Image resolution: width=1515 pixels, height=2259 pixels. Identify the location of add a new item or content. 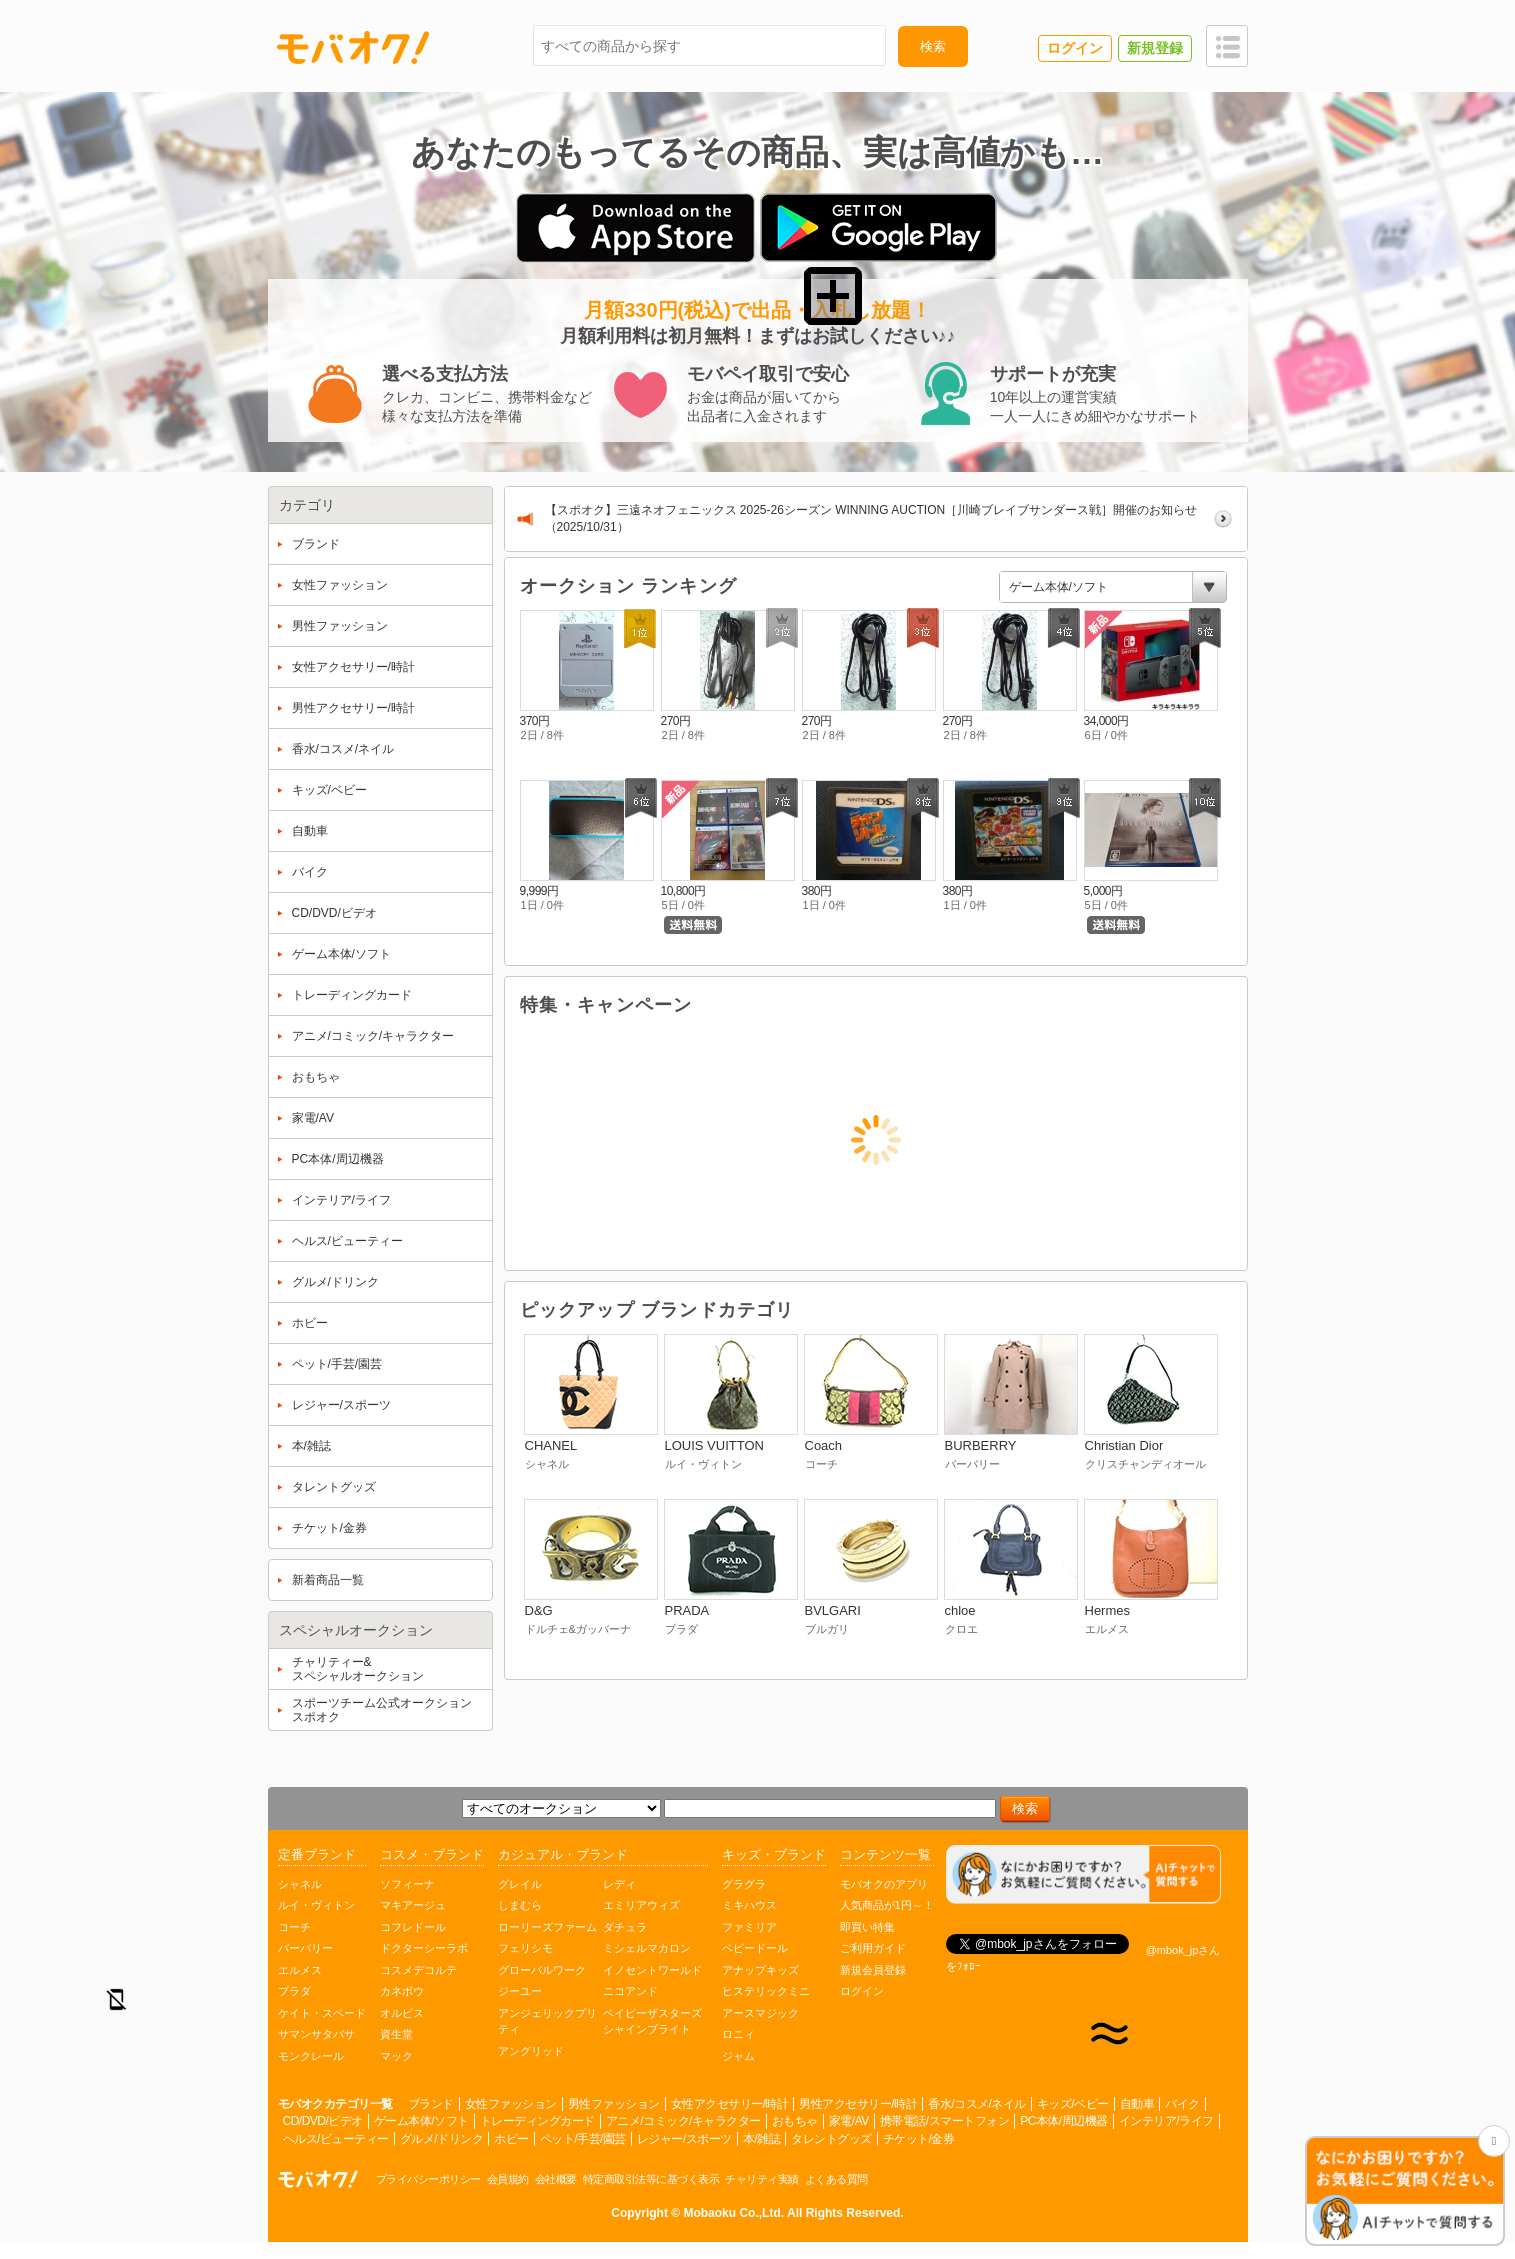
(833, 296).